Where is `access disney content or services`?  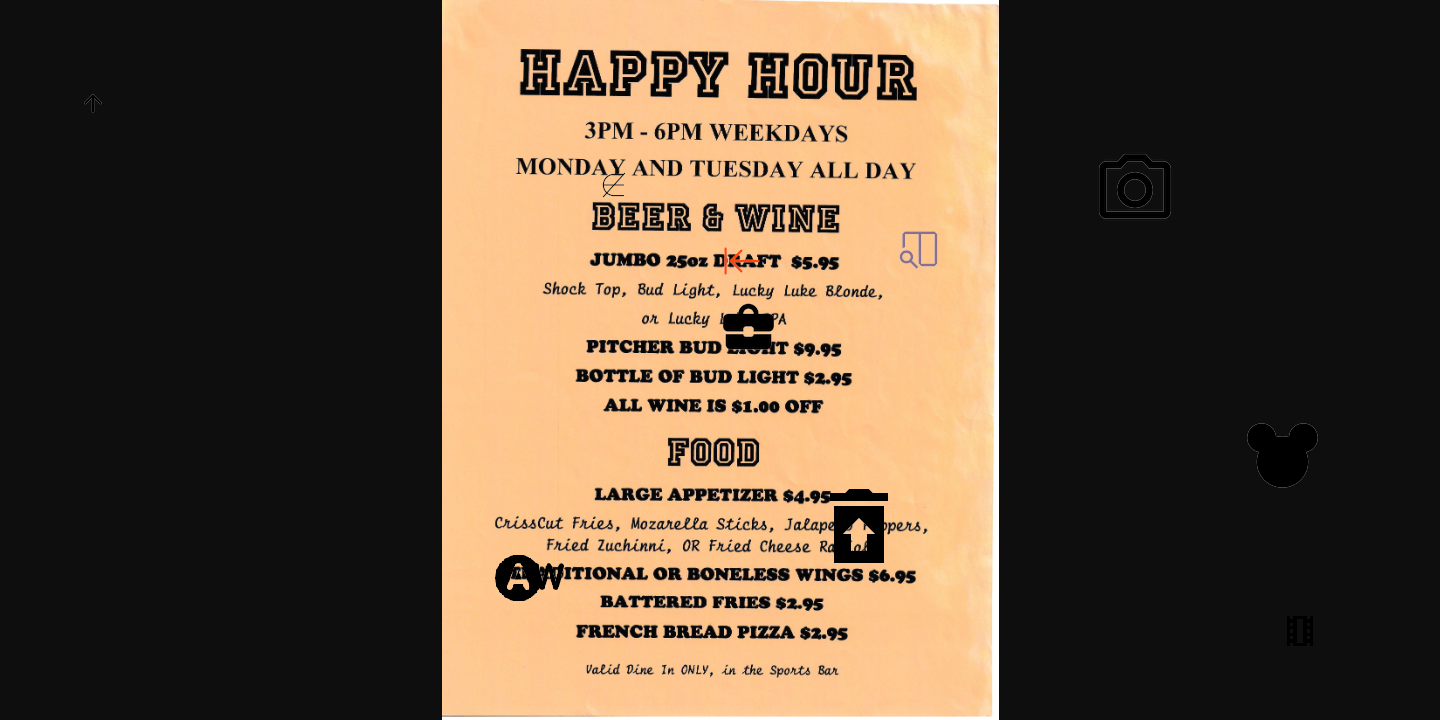 access disney content or services is located at coordinates (1282, 455).